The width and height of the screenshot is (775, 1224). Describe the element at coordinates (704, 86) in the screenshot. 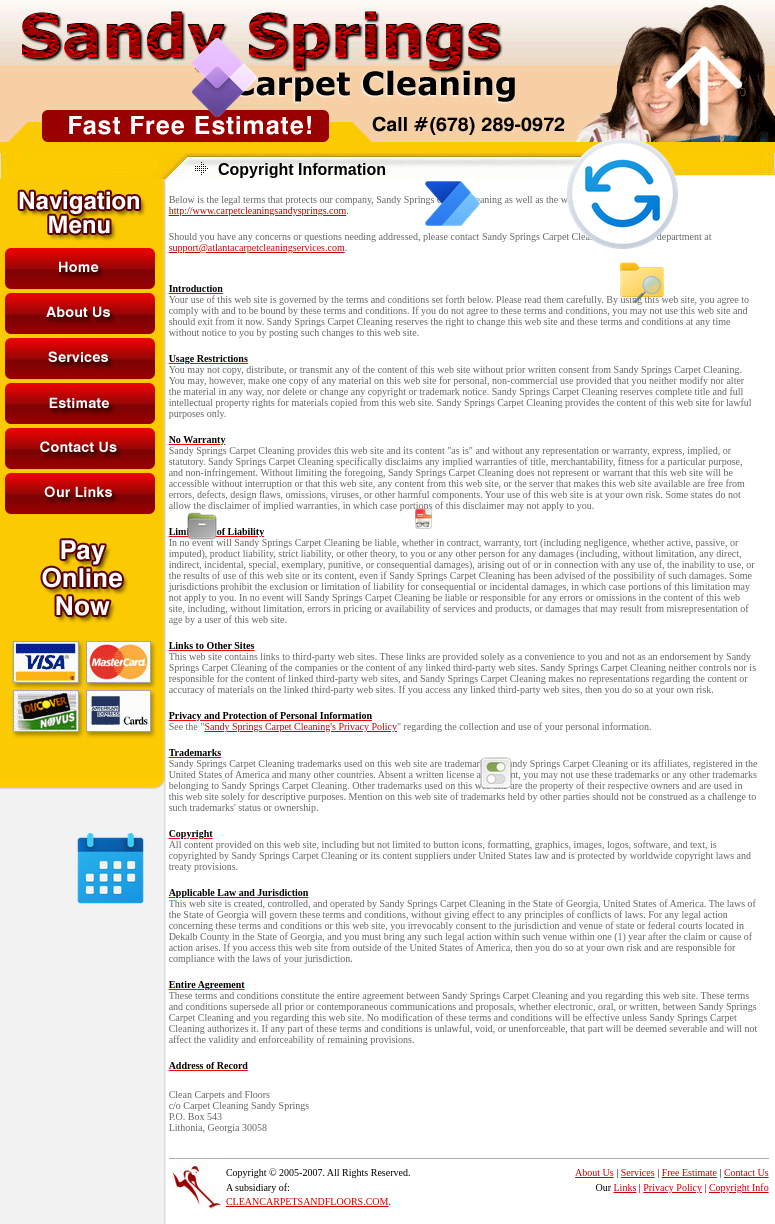

I see `indicates file or folder syncing to cloud` at that location.